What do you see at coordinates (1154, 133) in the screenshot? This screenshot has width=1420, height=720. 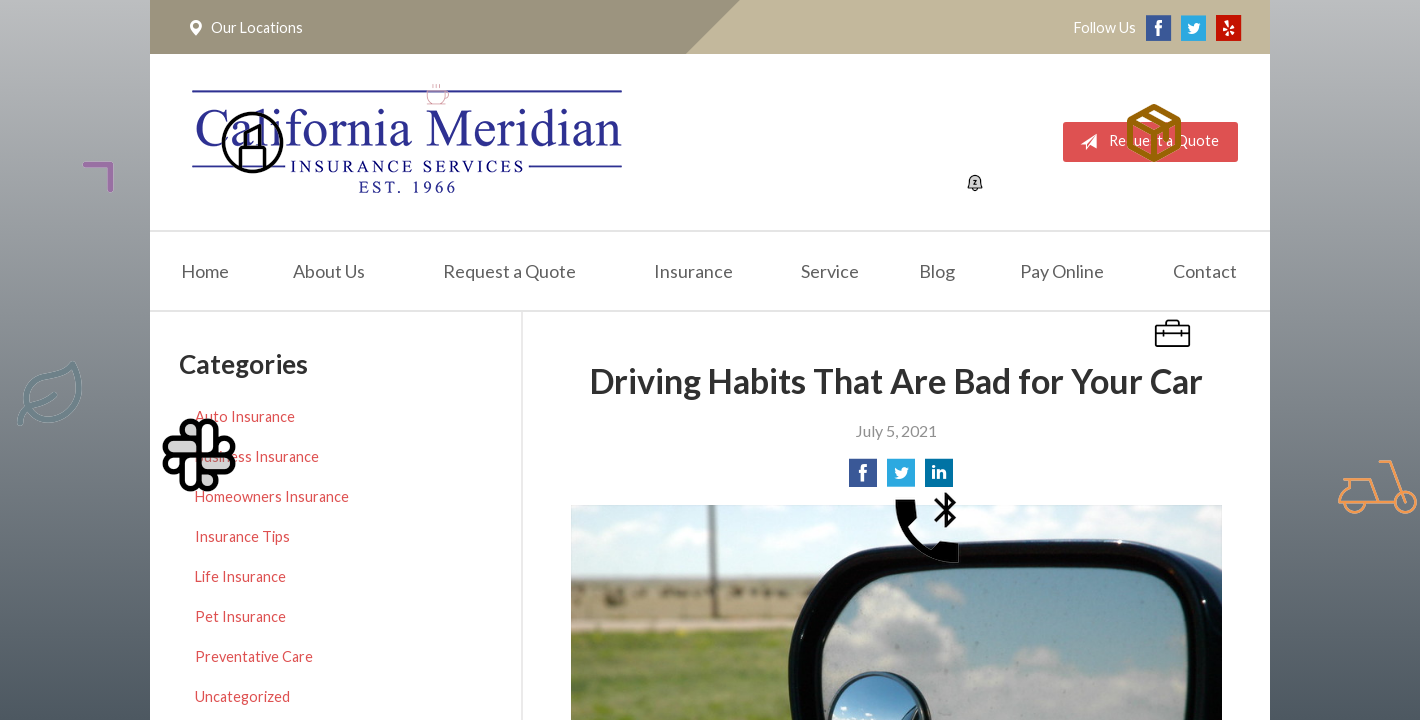 I see `view order shipment details` at bounding box center [1154, 133].